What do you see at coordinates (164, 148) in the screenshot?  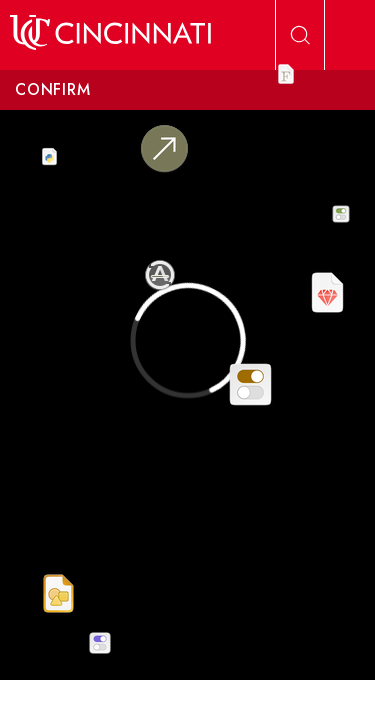 I see `indicates a symbolic link or shortcut to another file` at bounding box center [164, 148].